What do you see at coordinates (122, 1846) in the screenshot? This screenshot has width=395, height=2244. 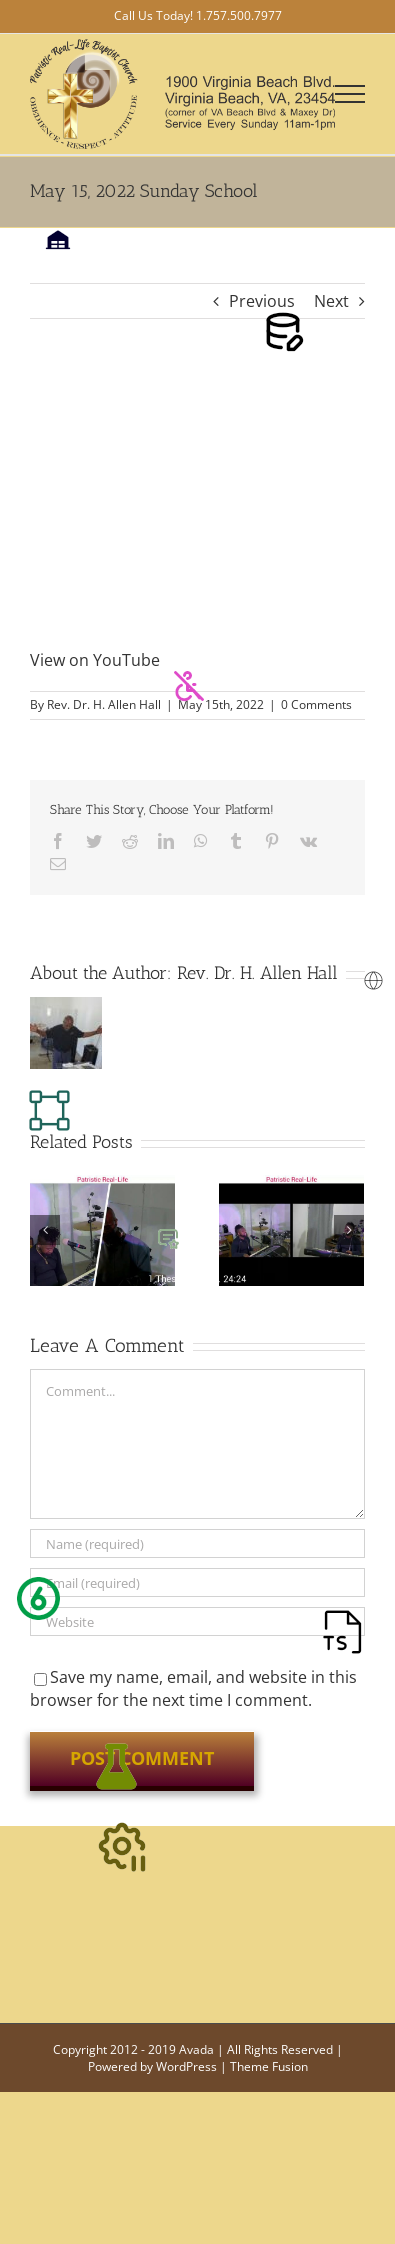 I see `pause settings synchronization` at bounding box center [122, 1846].